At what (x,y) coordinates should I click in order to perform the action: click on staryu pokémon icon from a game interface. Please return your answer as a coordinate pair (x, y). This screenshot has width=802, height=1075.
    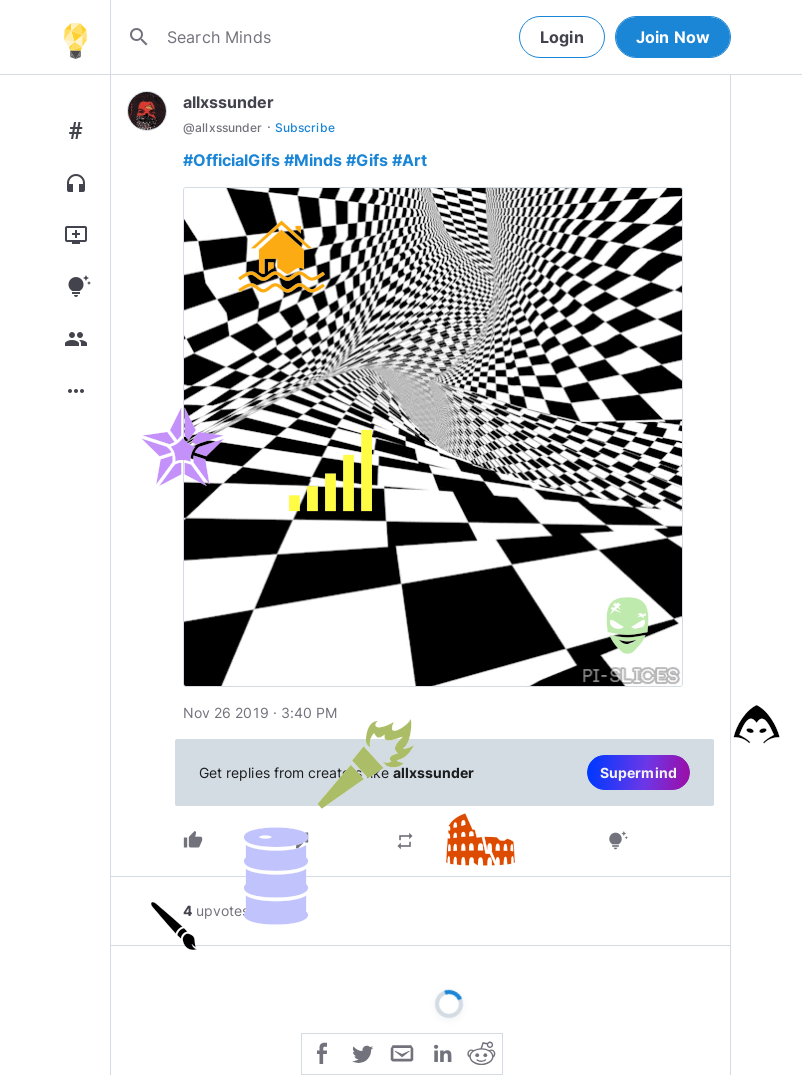
    Looking at the image, I should click on (183, 447).